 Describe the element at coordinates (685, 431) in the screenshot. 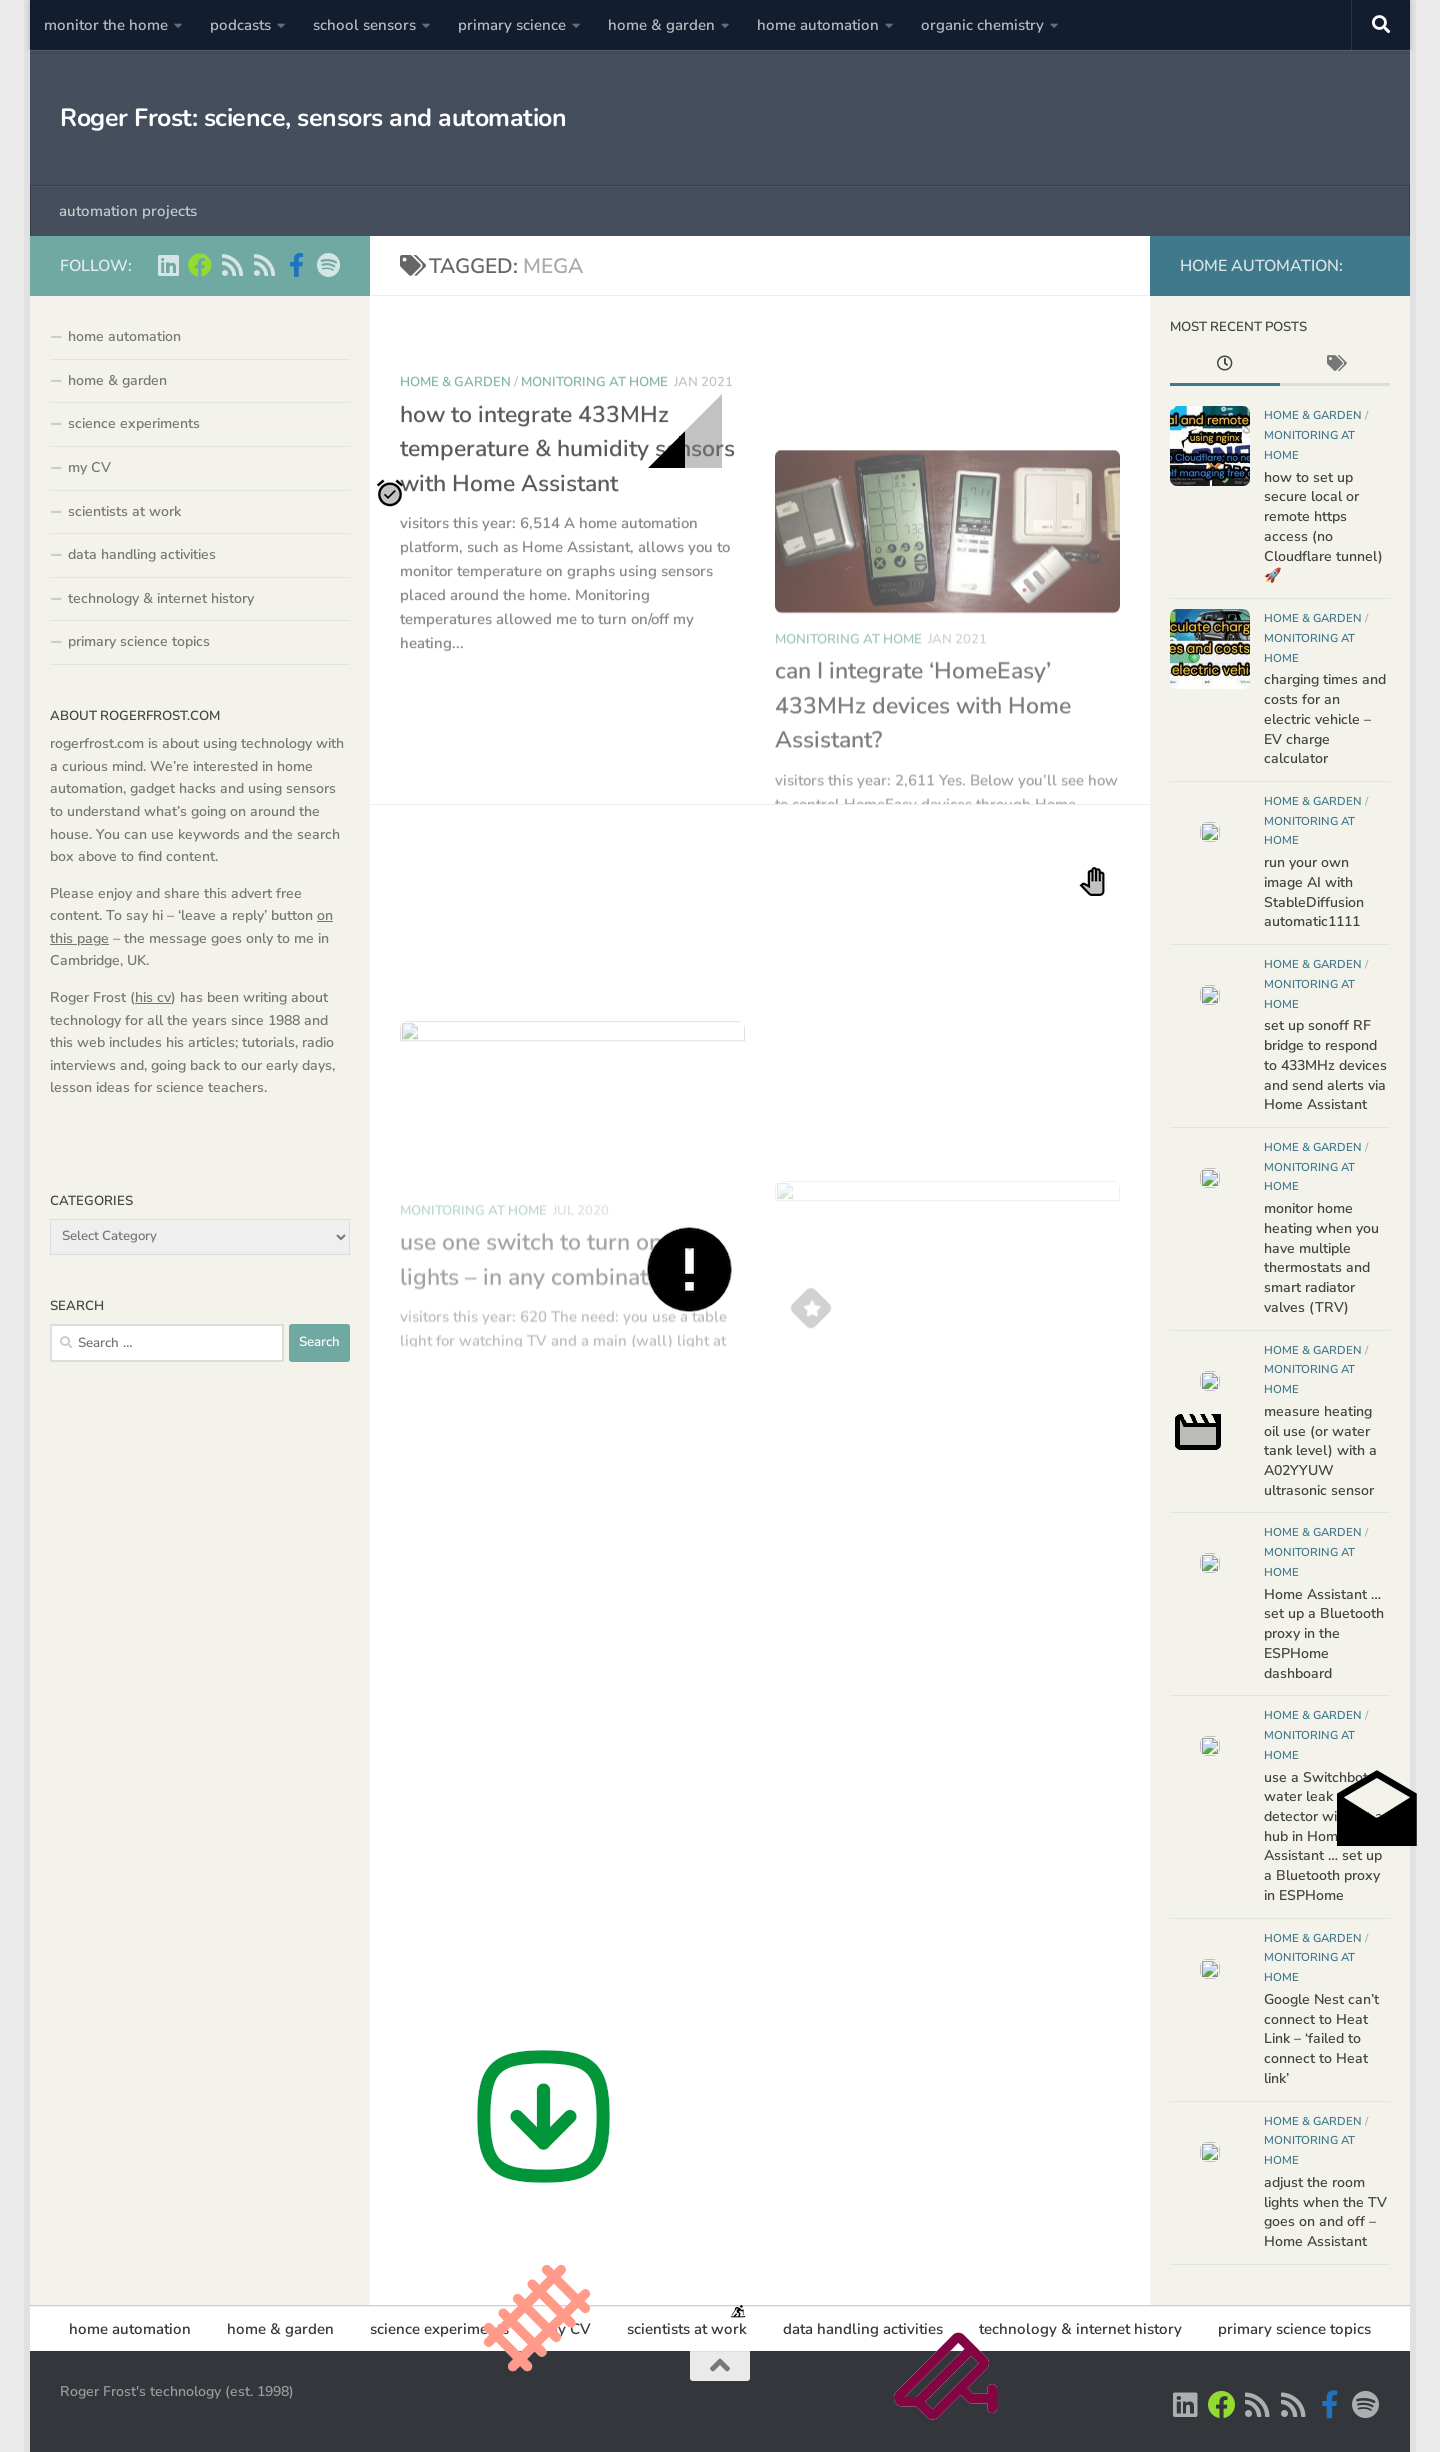

I see `indicates weak cellular signal strength` at that location.